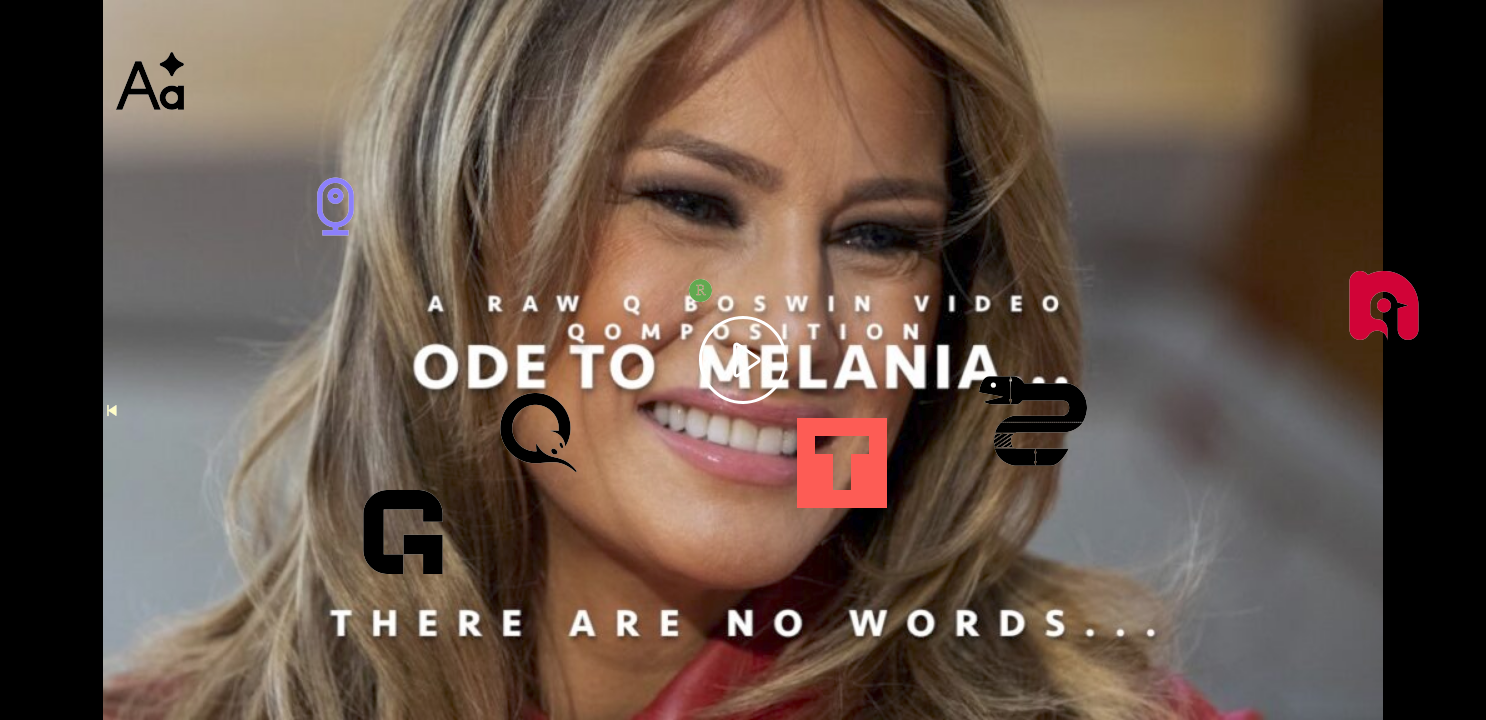 The height and width of the screenshot is (720, 1486). Describe the element at coordinates (335, 206) in the screenshot. I see `access webcam settings` at that location.